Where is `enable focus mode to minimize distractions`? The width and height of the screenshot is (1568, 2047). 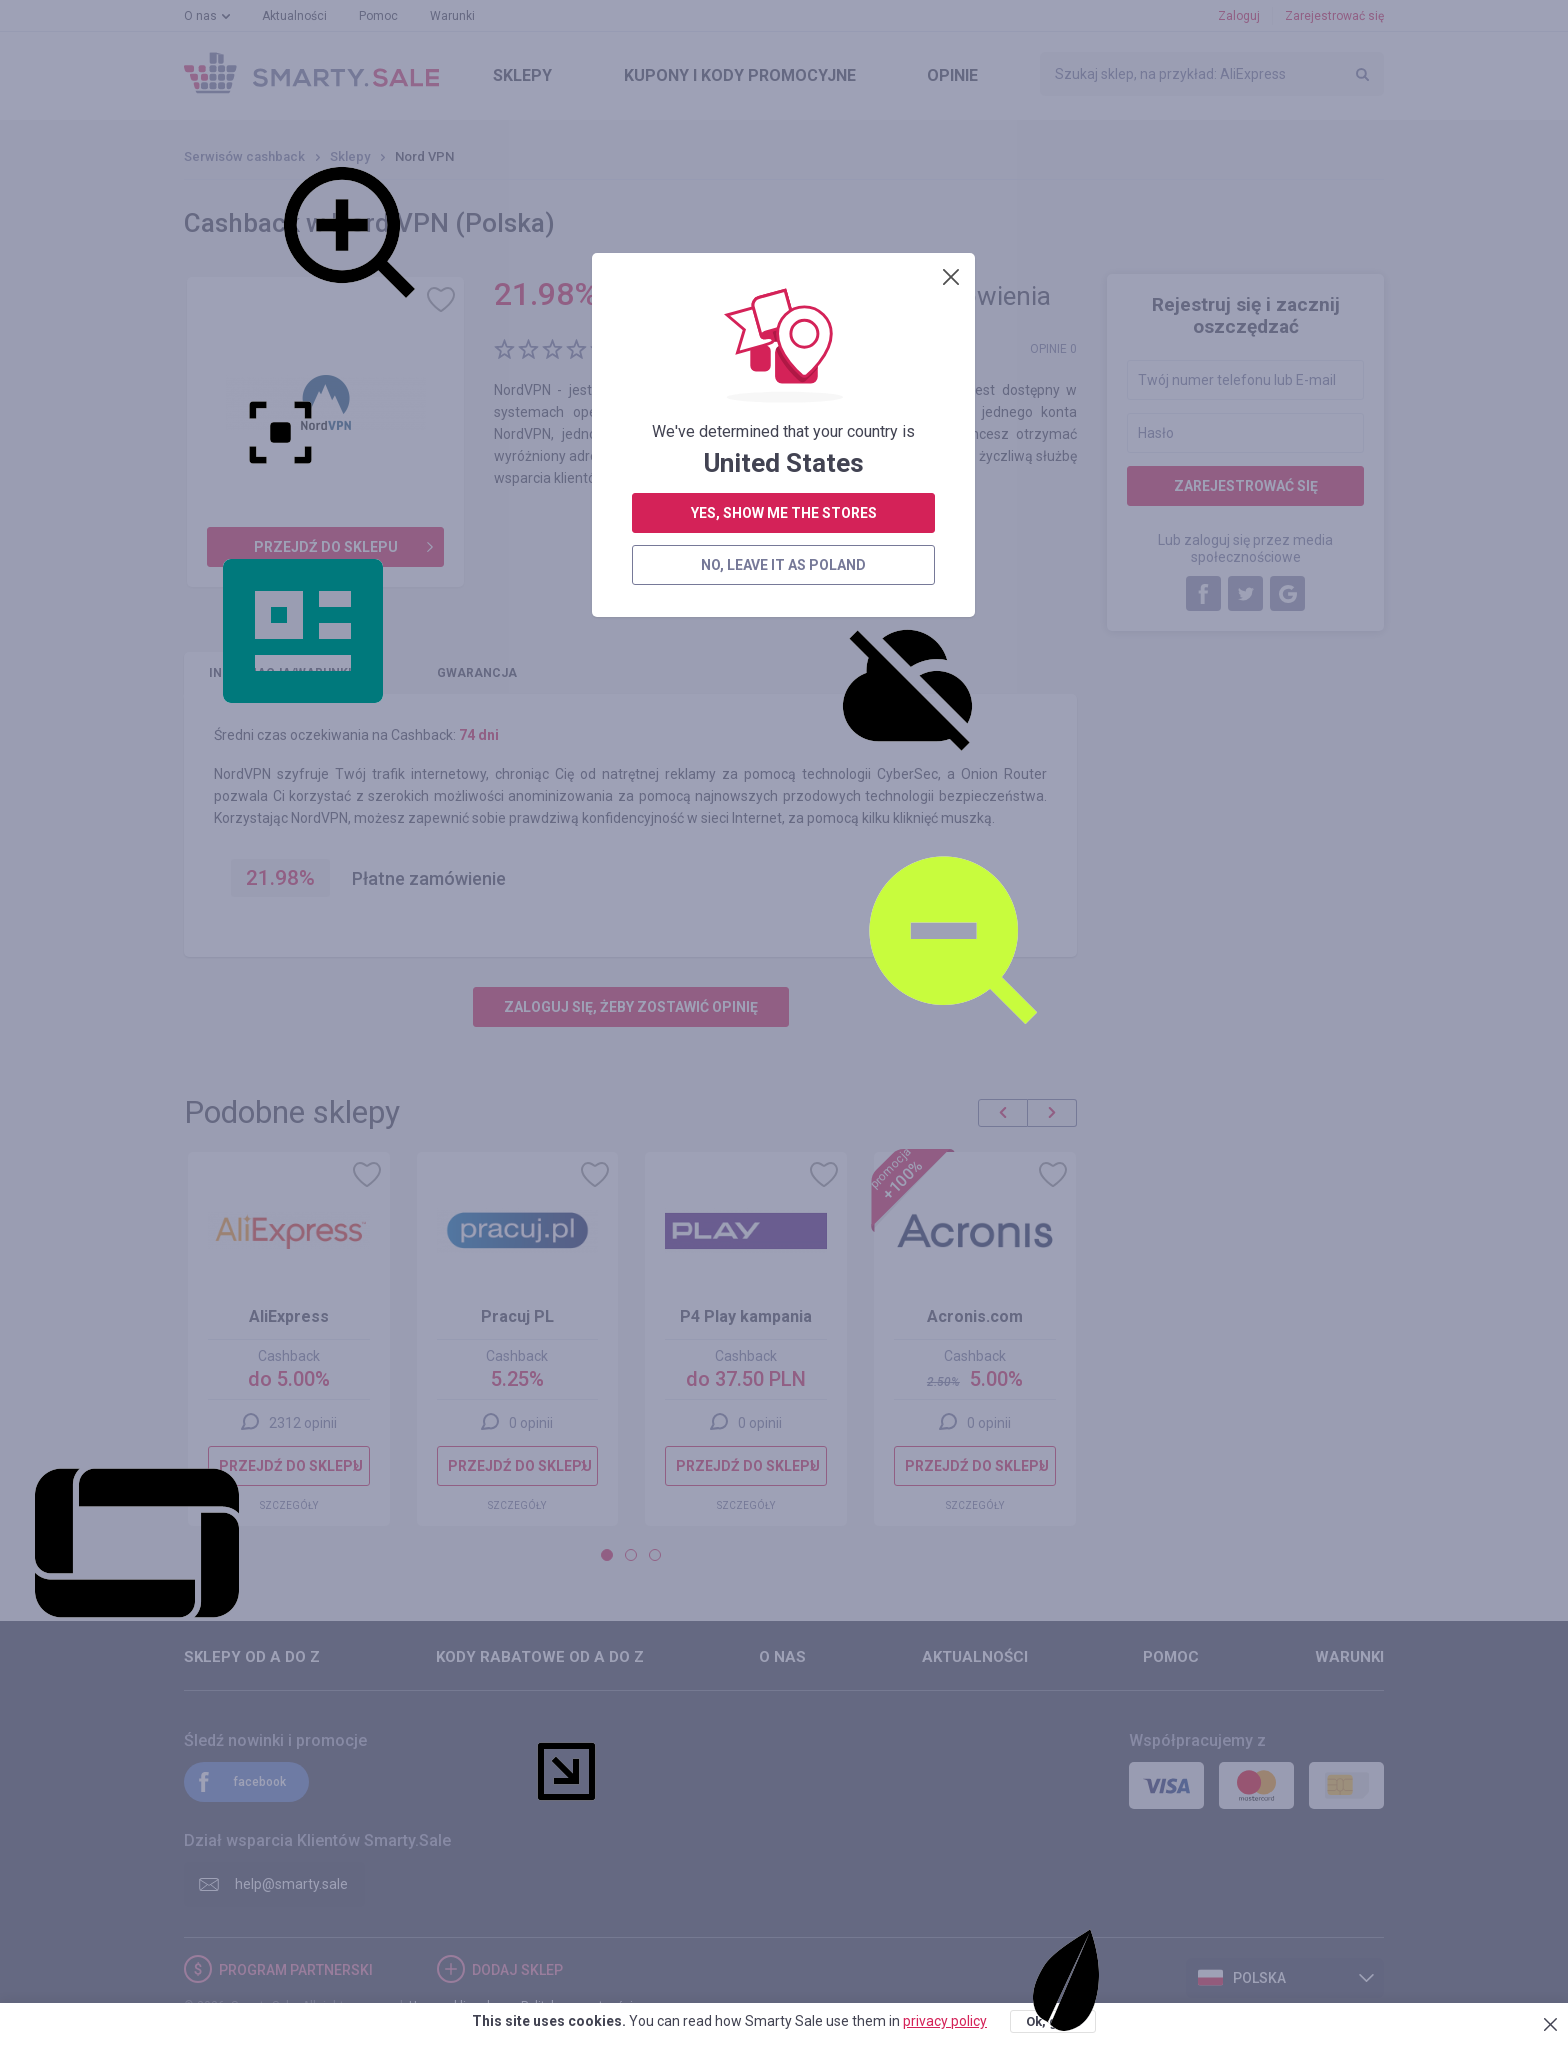 enable focus mode to minimize distractions is located at coordinates (280, 432).